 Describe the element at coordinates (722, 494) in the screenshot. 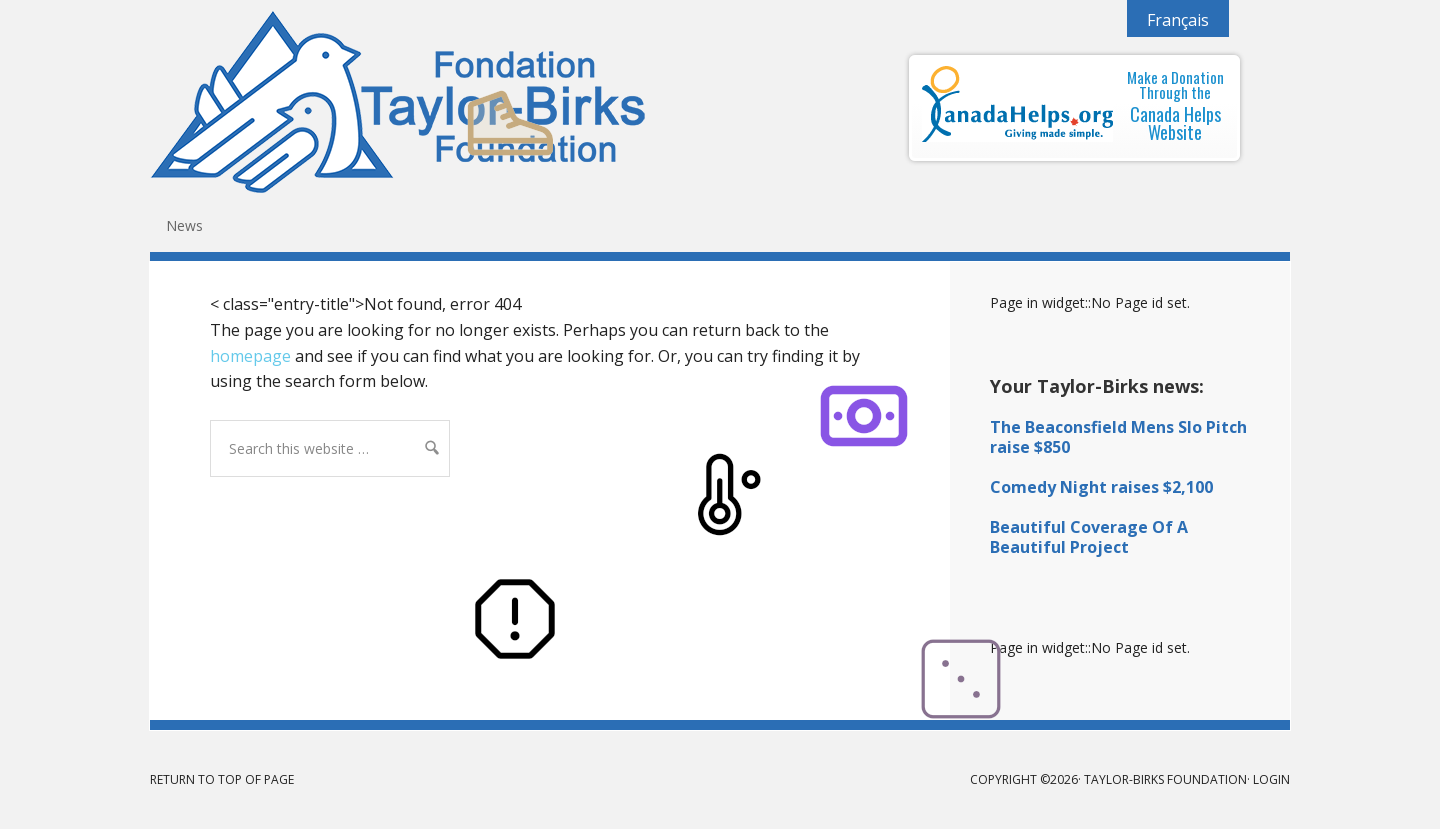

I see `view current temperature reading` at that location.